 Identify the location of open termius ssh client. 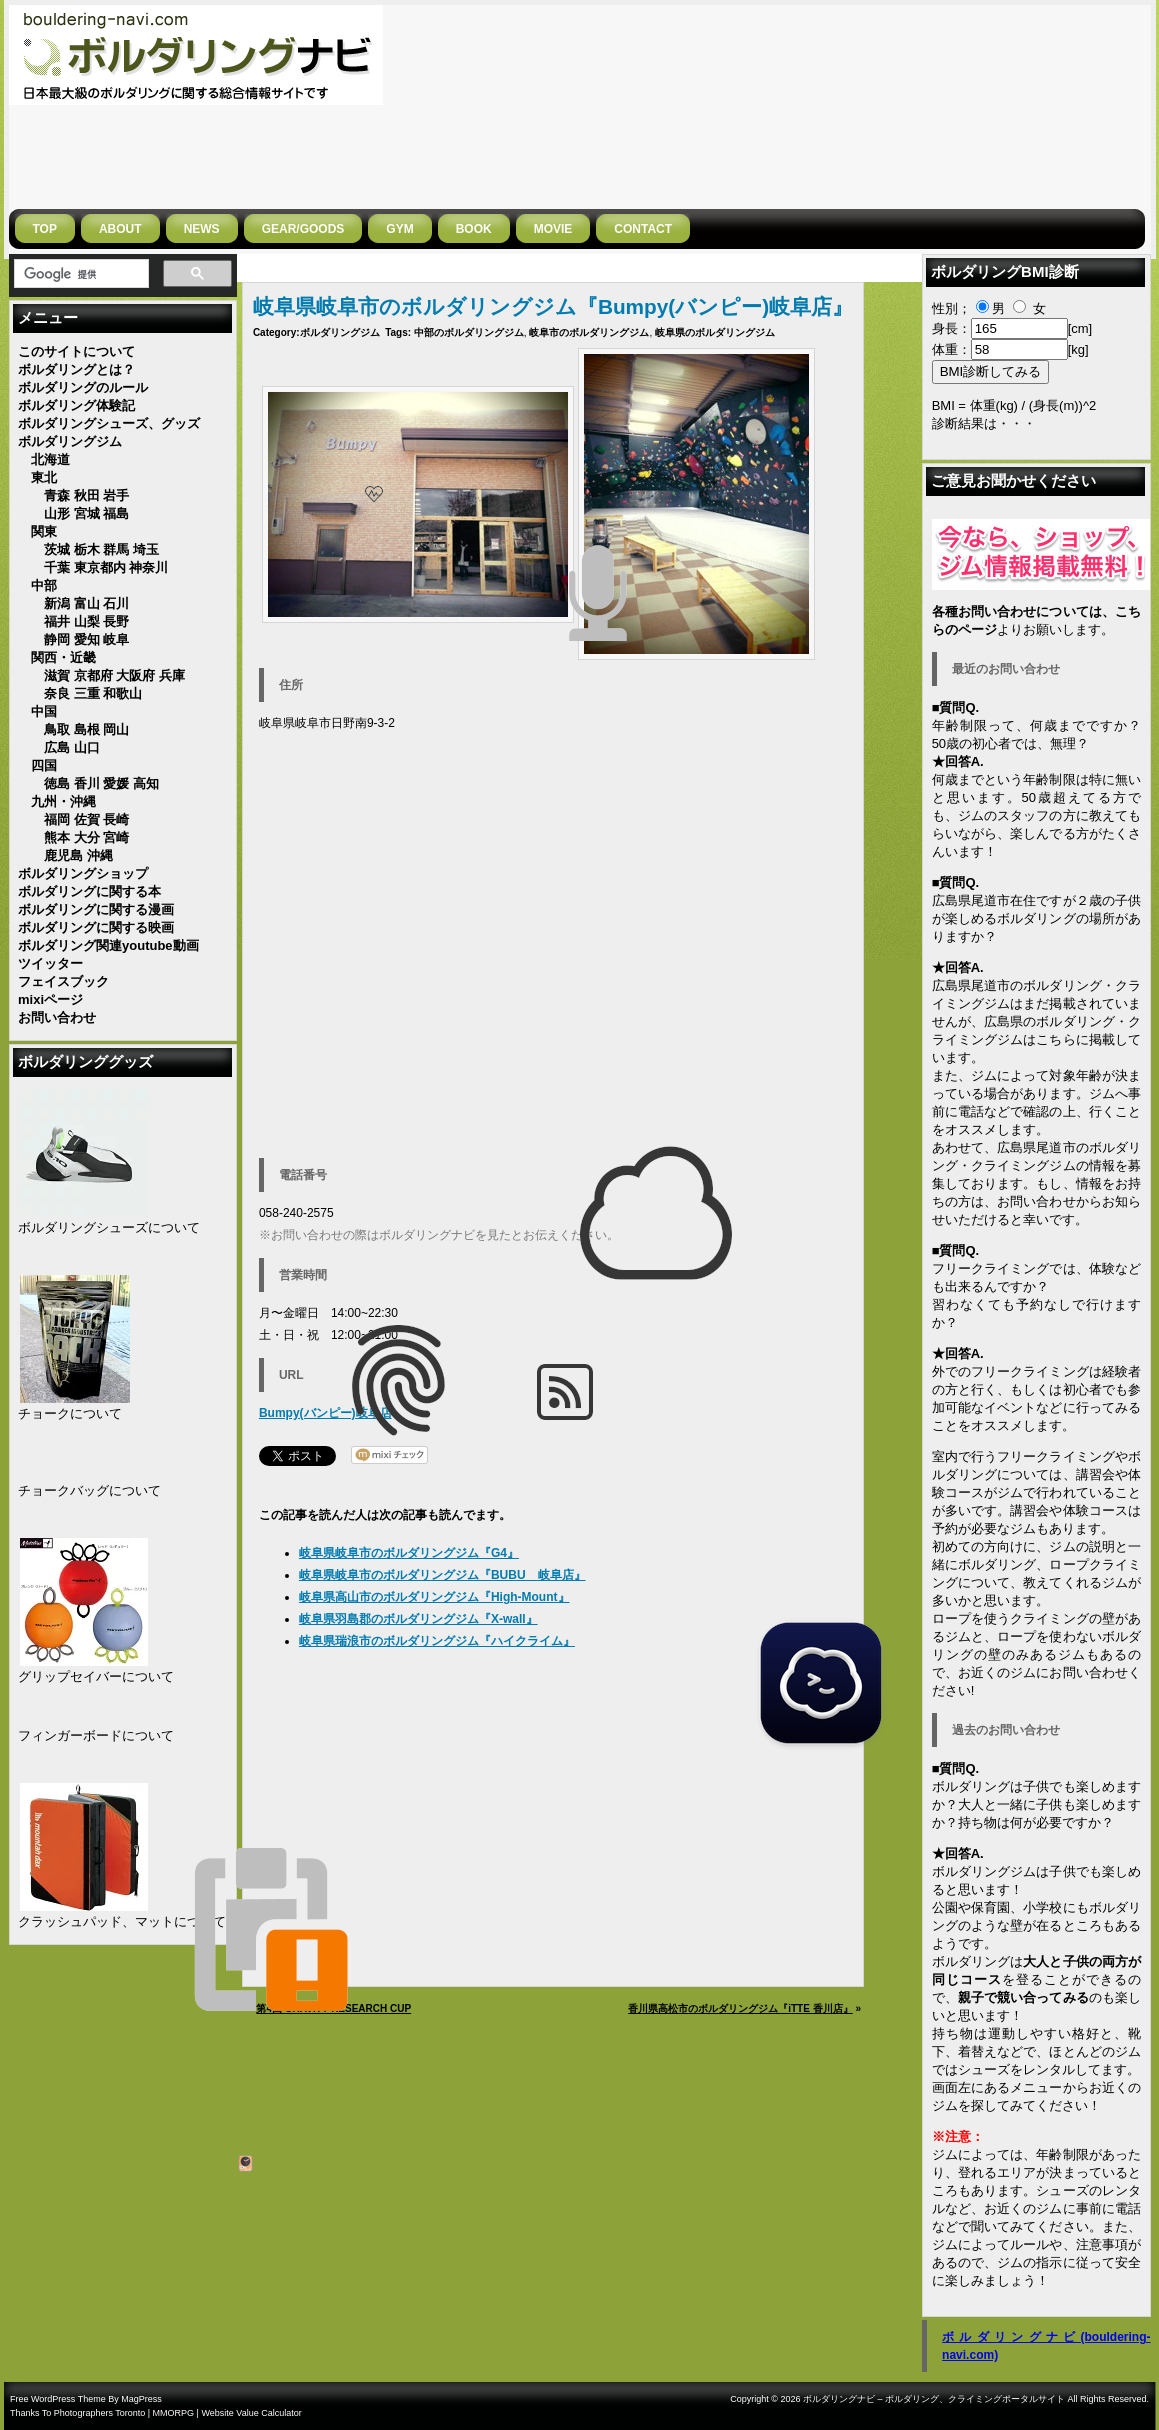
(821, 1683).